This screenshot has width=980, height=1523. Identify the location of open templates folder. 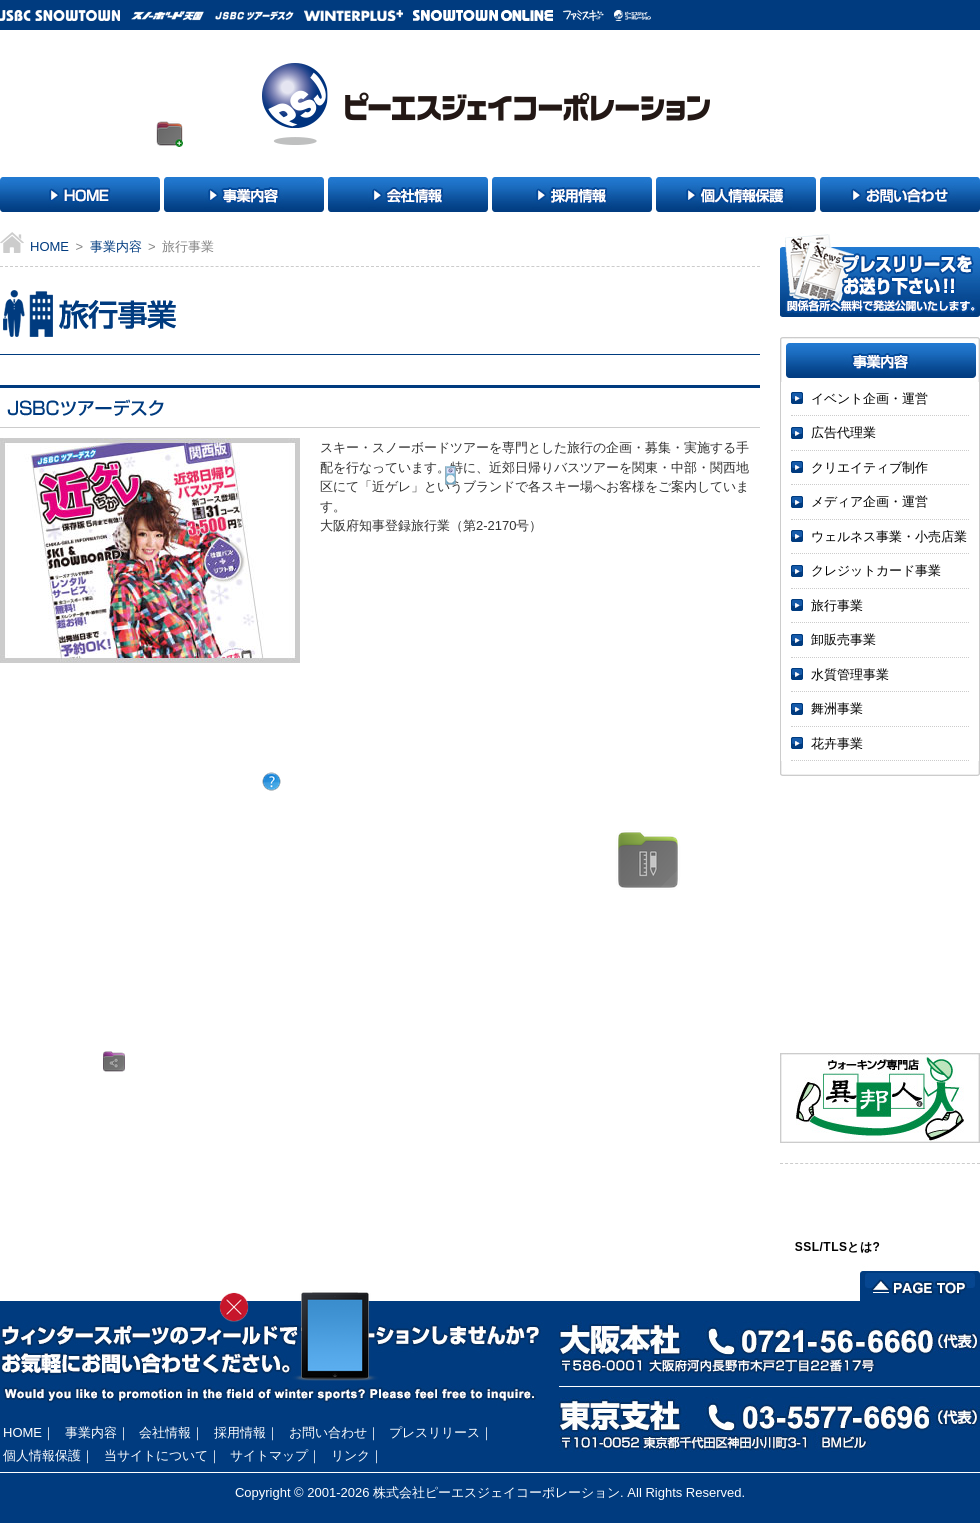
(648, 860).